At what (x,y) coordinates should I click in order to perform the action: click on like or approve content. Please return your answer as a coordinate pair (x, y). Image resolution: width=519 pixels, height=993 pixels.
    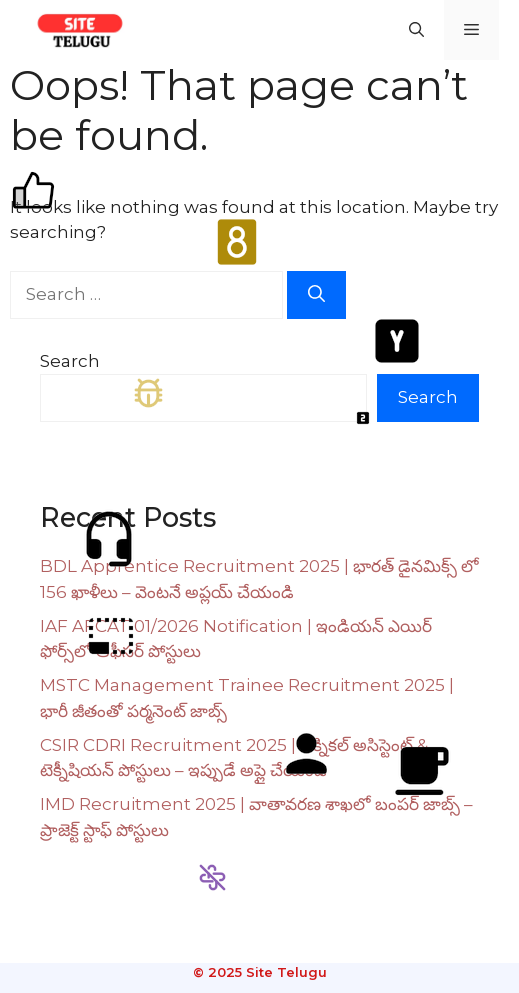
    Looking at the image, I should click on (33, 192).